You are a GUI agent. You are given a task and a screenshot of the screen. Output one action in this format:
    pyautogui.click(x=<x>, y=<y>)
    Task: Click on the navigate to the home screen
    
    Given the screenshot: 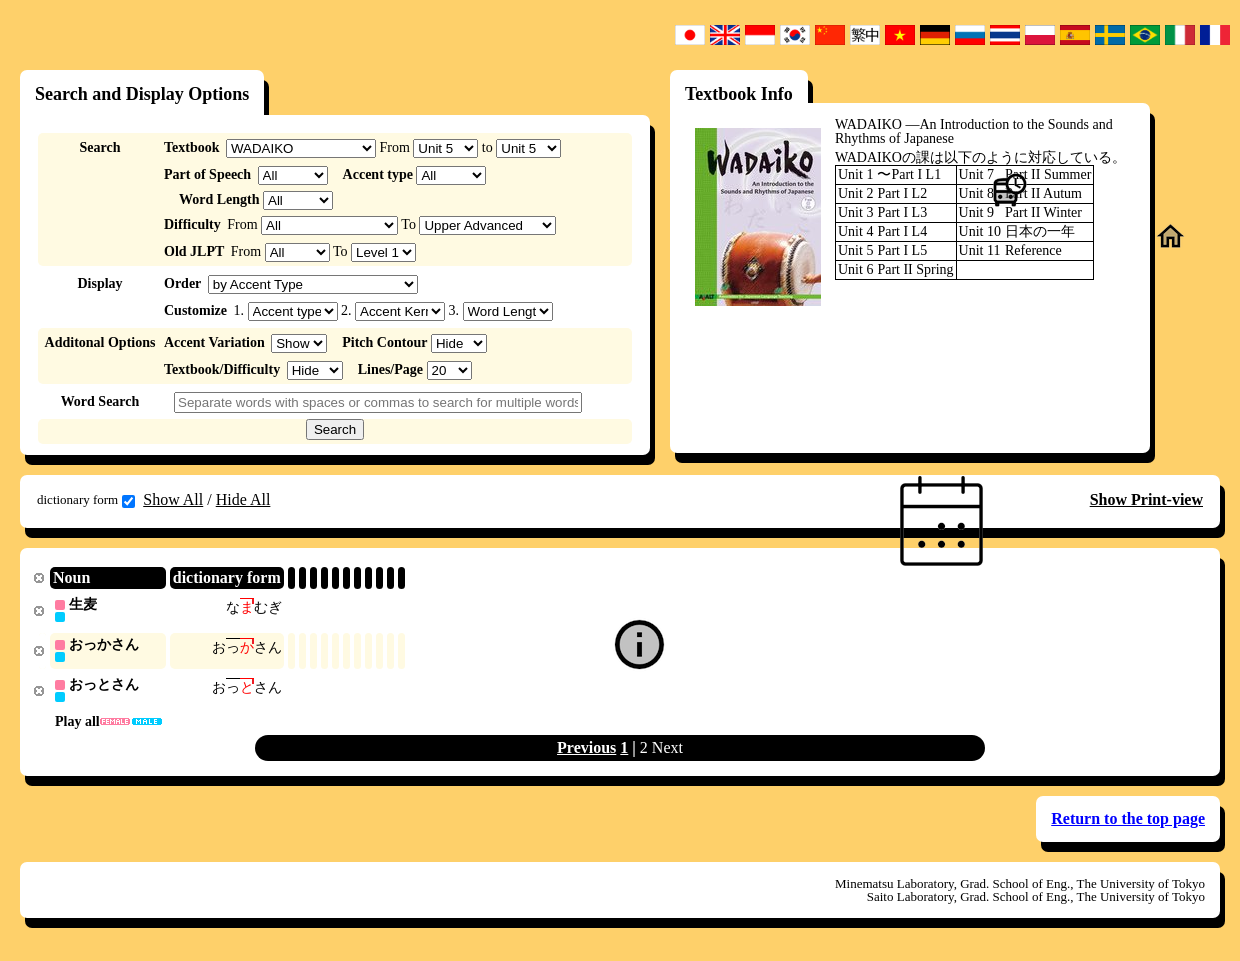 What is the action you would take?
    pyautogui.click(x=1170, y=236)
    